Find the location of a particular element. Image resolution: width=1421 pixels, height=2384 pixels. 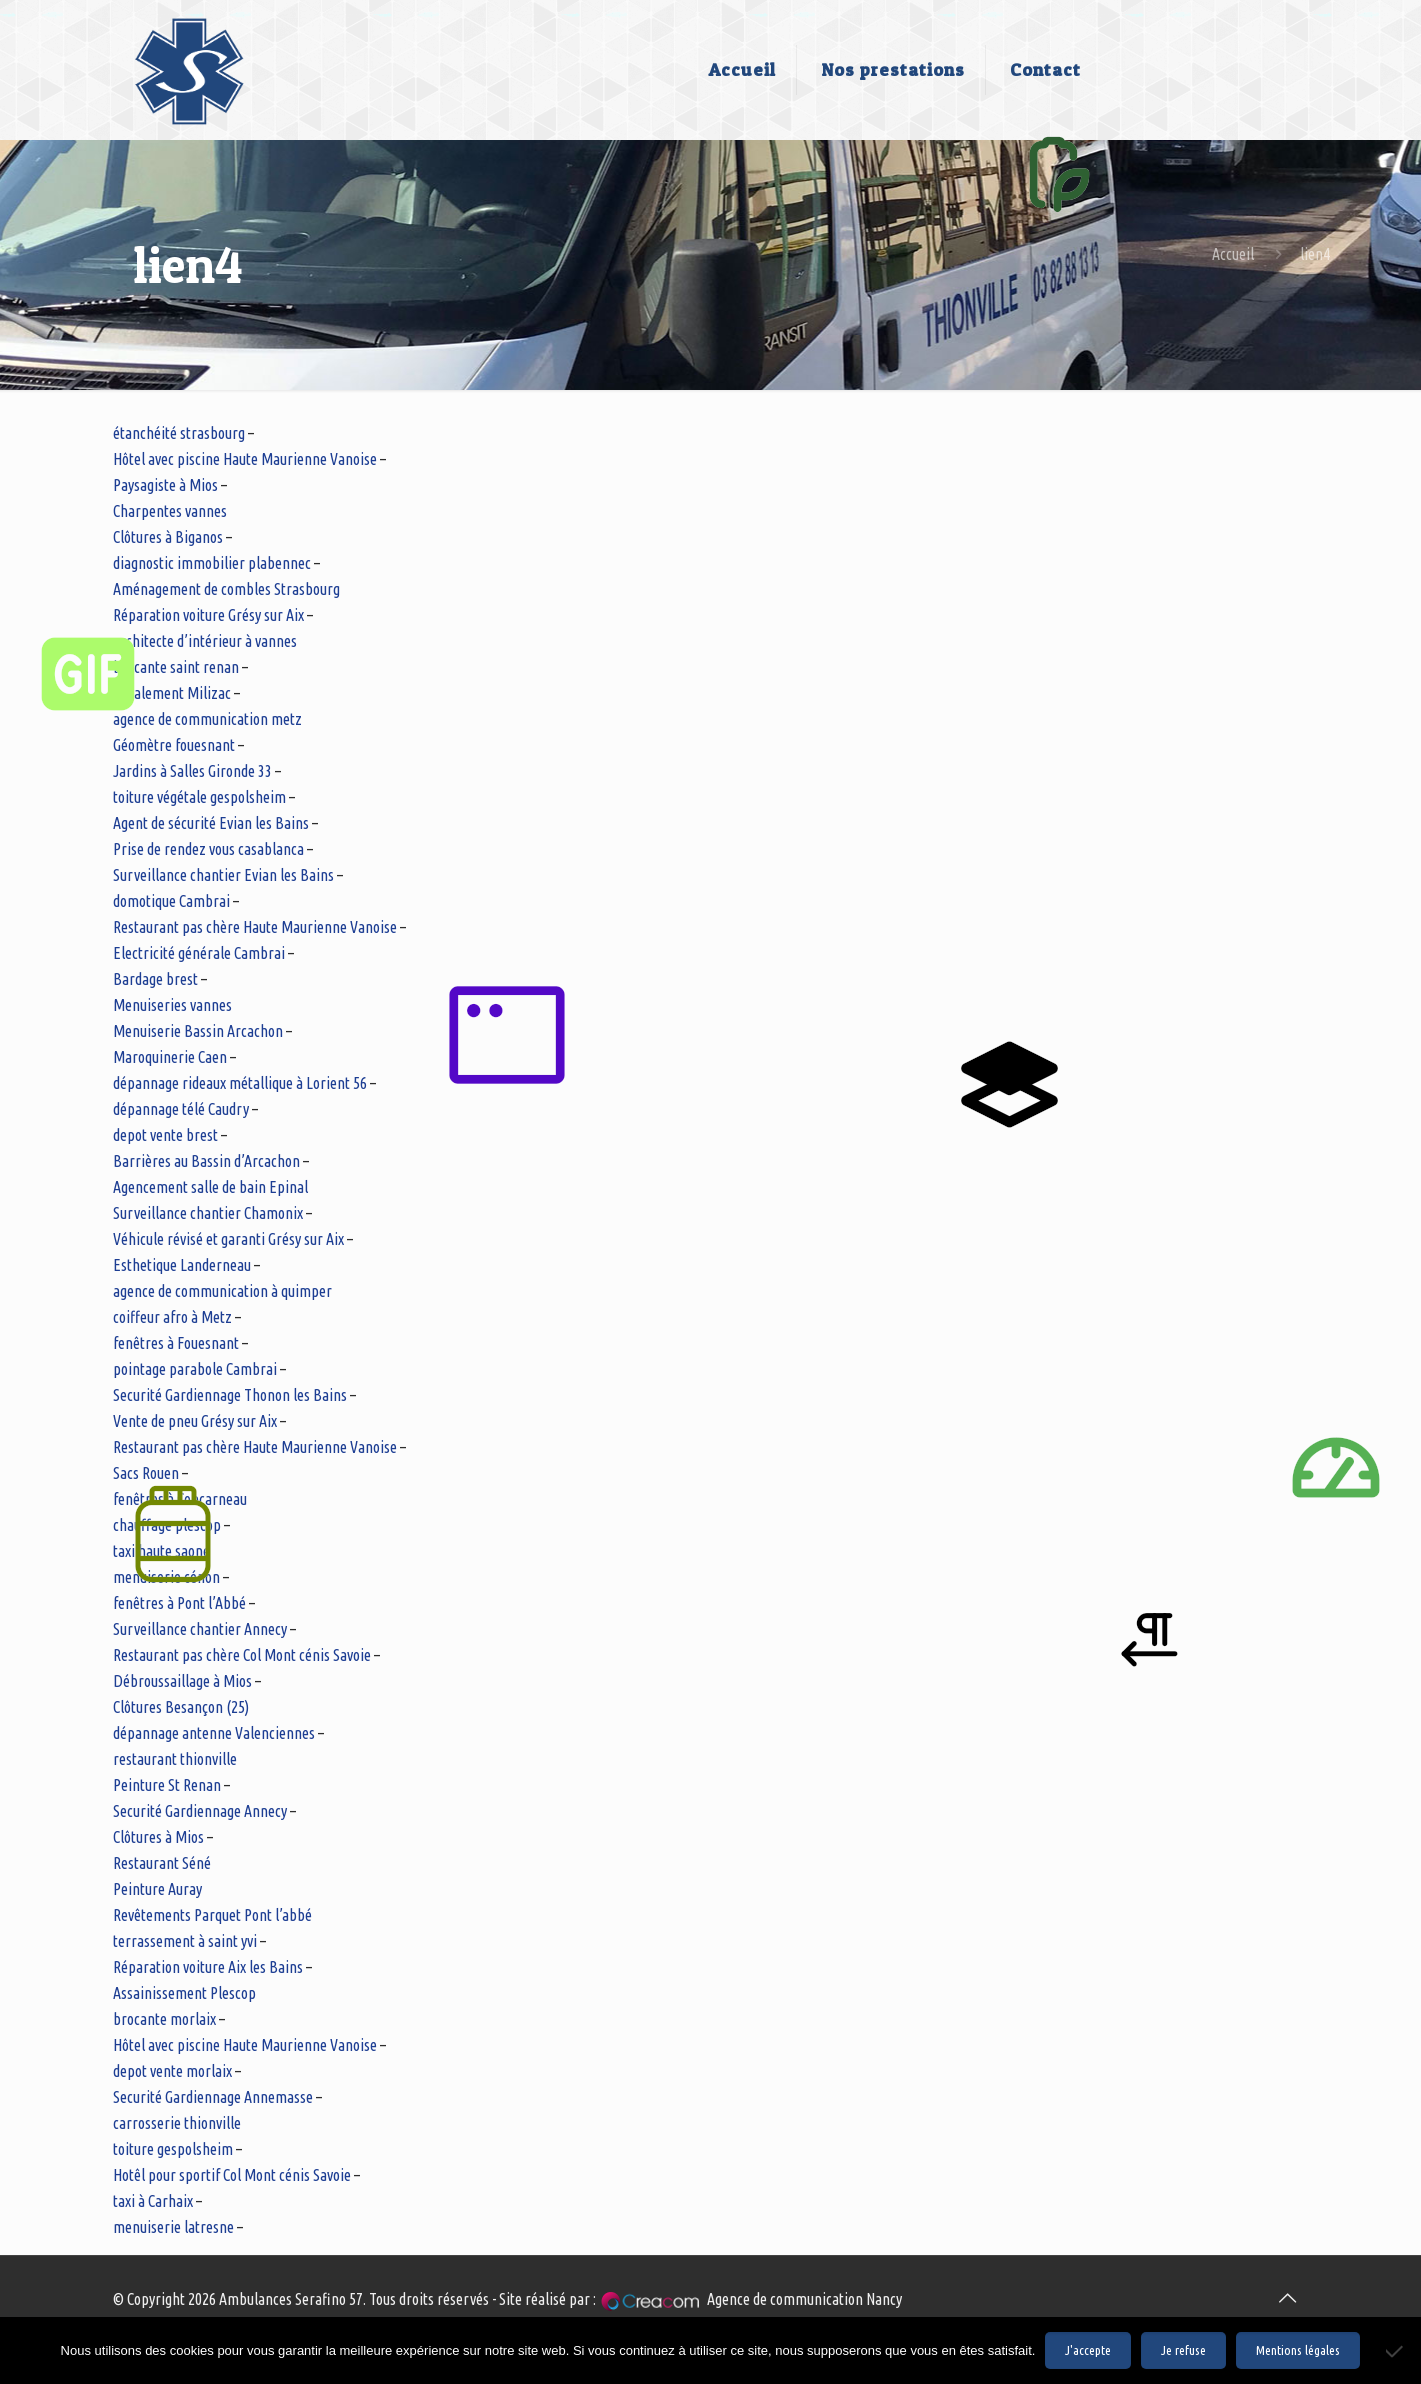

view or manage labeled containers is located at coordinates (173, 1534).